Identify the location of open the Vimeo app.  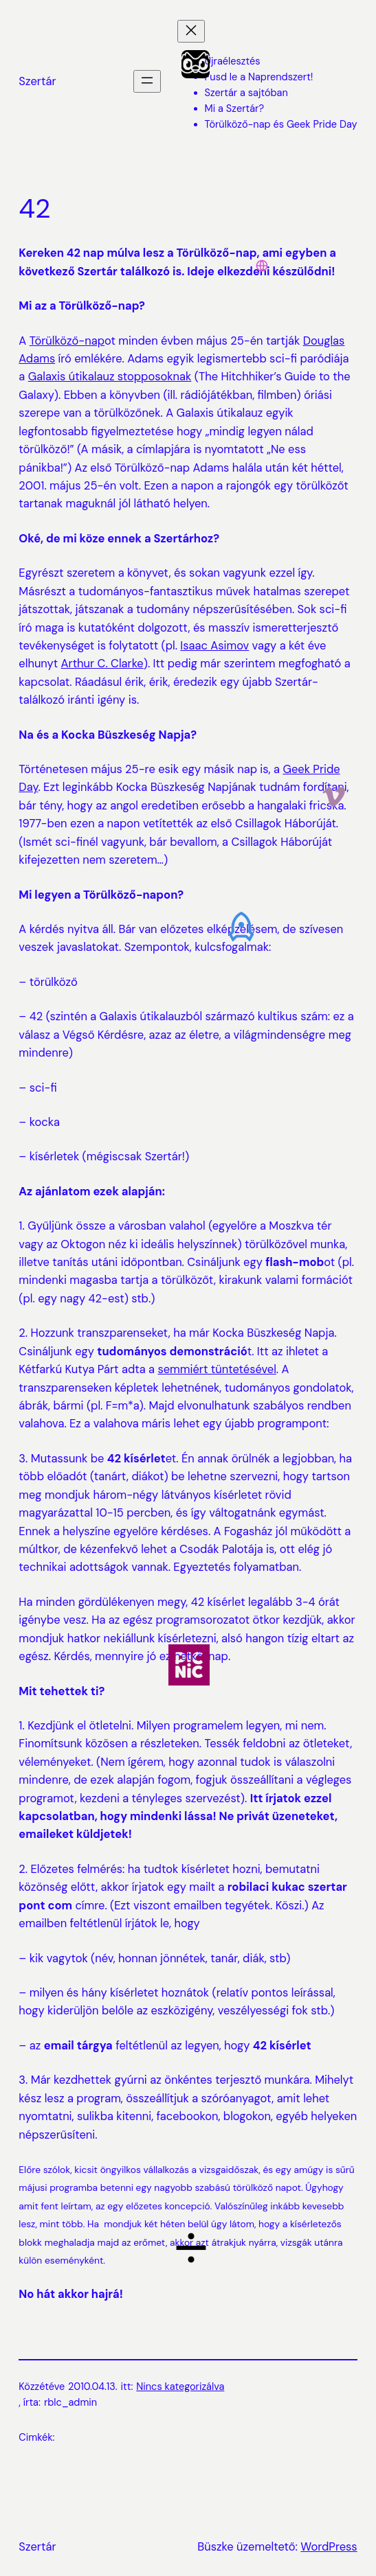
(333, 796).